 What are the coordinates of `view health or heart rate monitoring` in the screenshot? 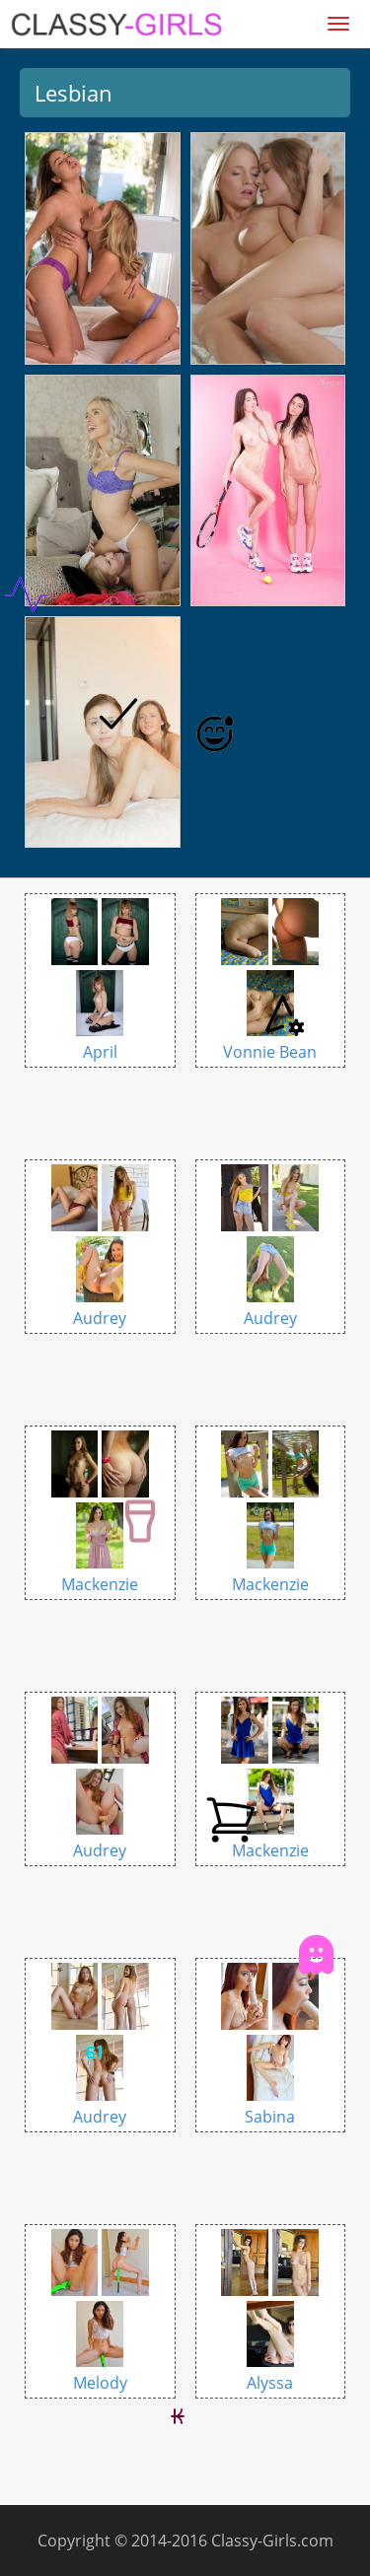 It's located at (27, 595).